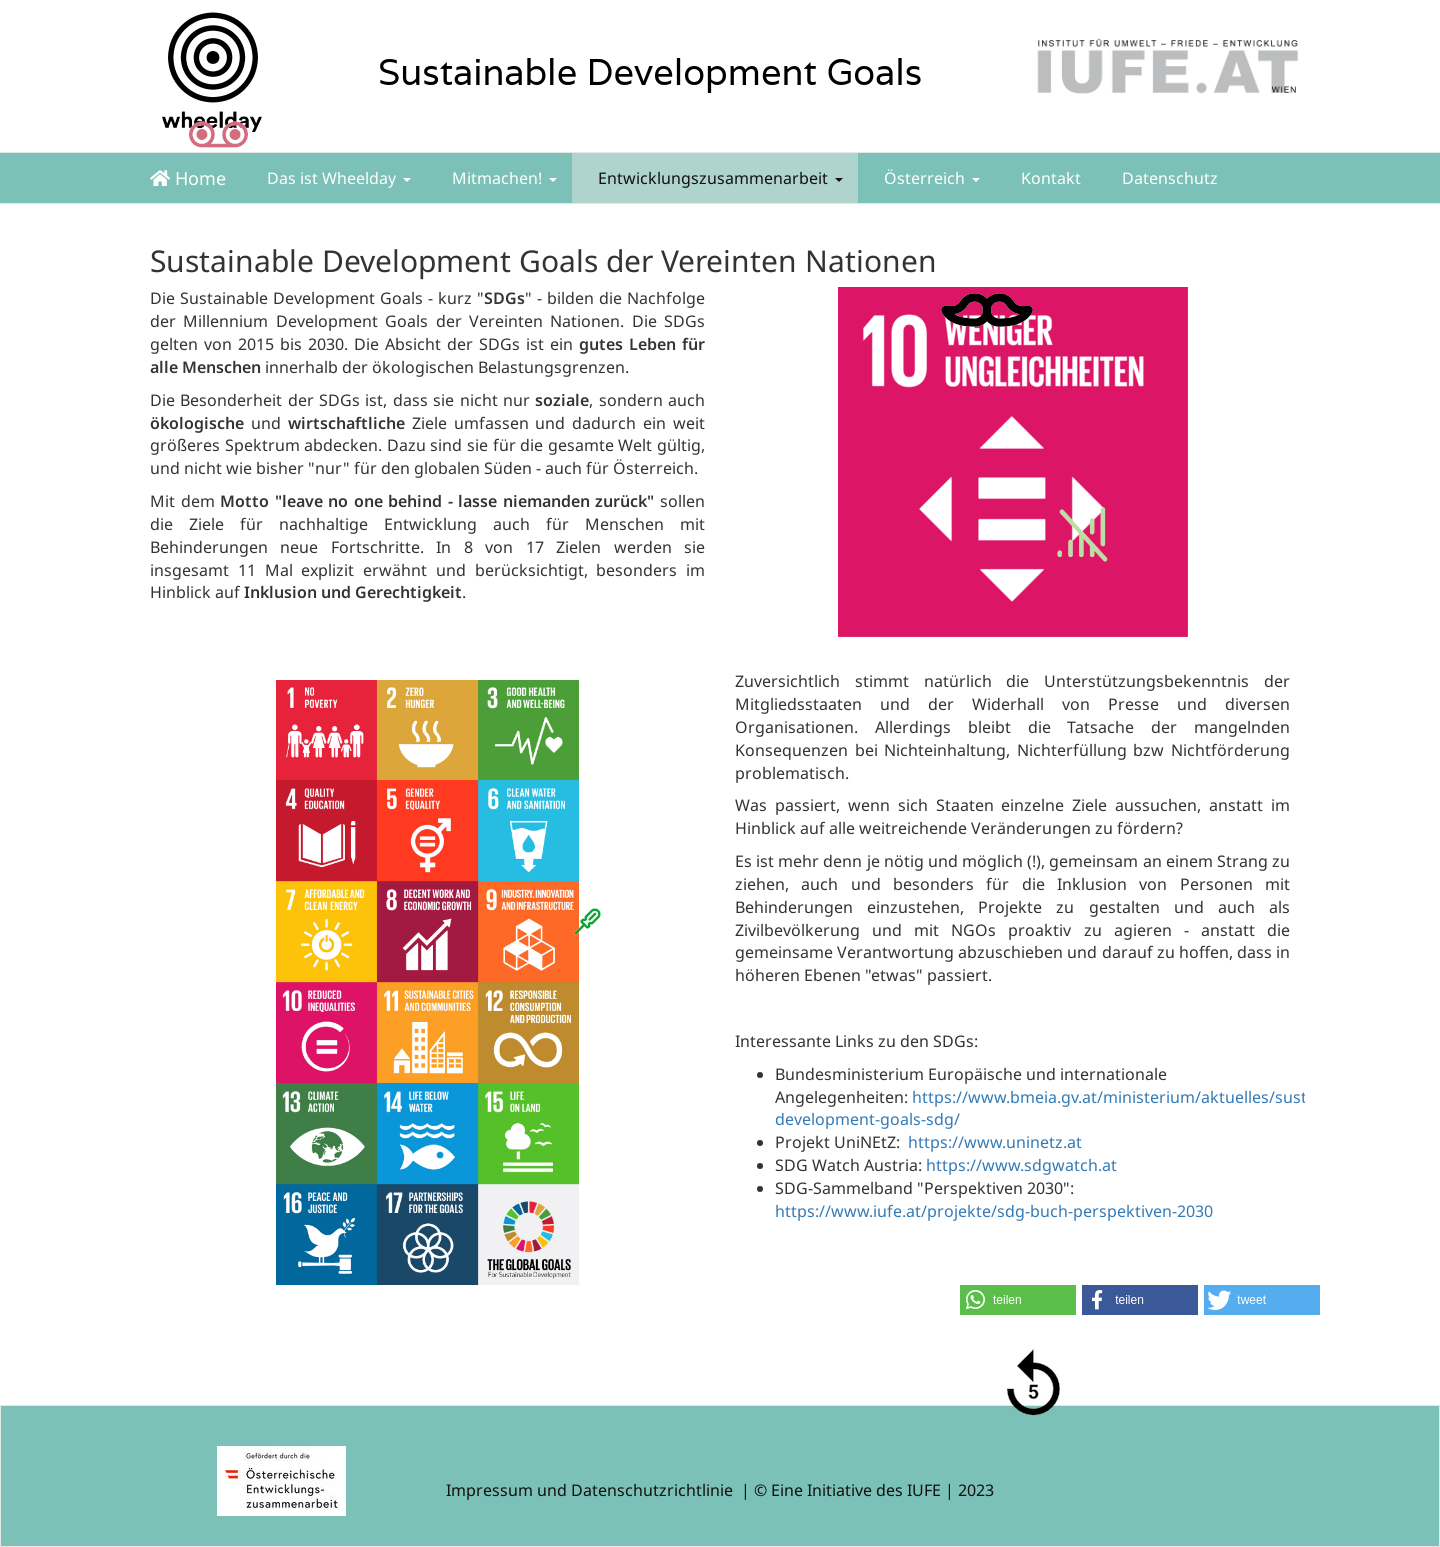  Describe the element at coordinates (587, 921) in the screenshot. I see `access settings or configuration options` at that location.